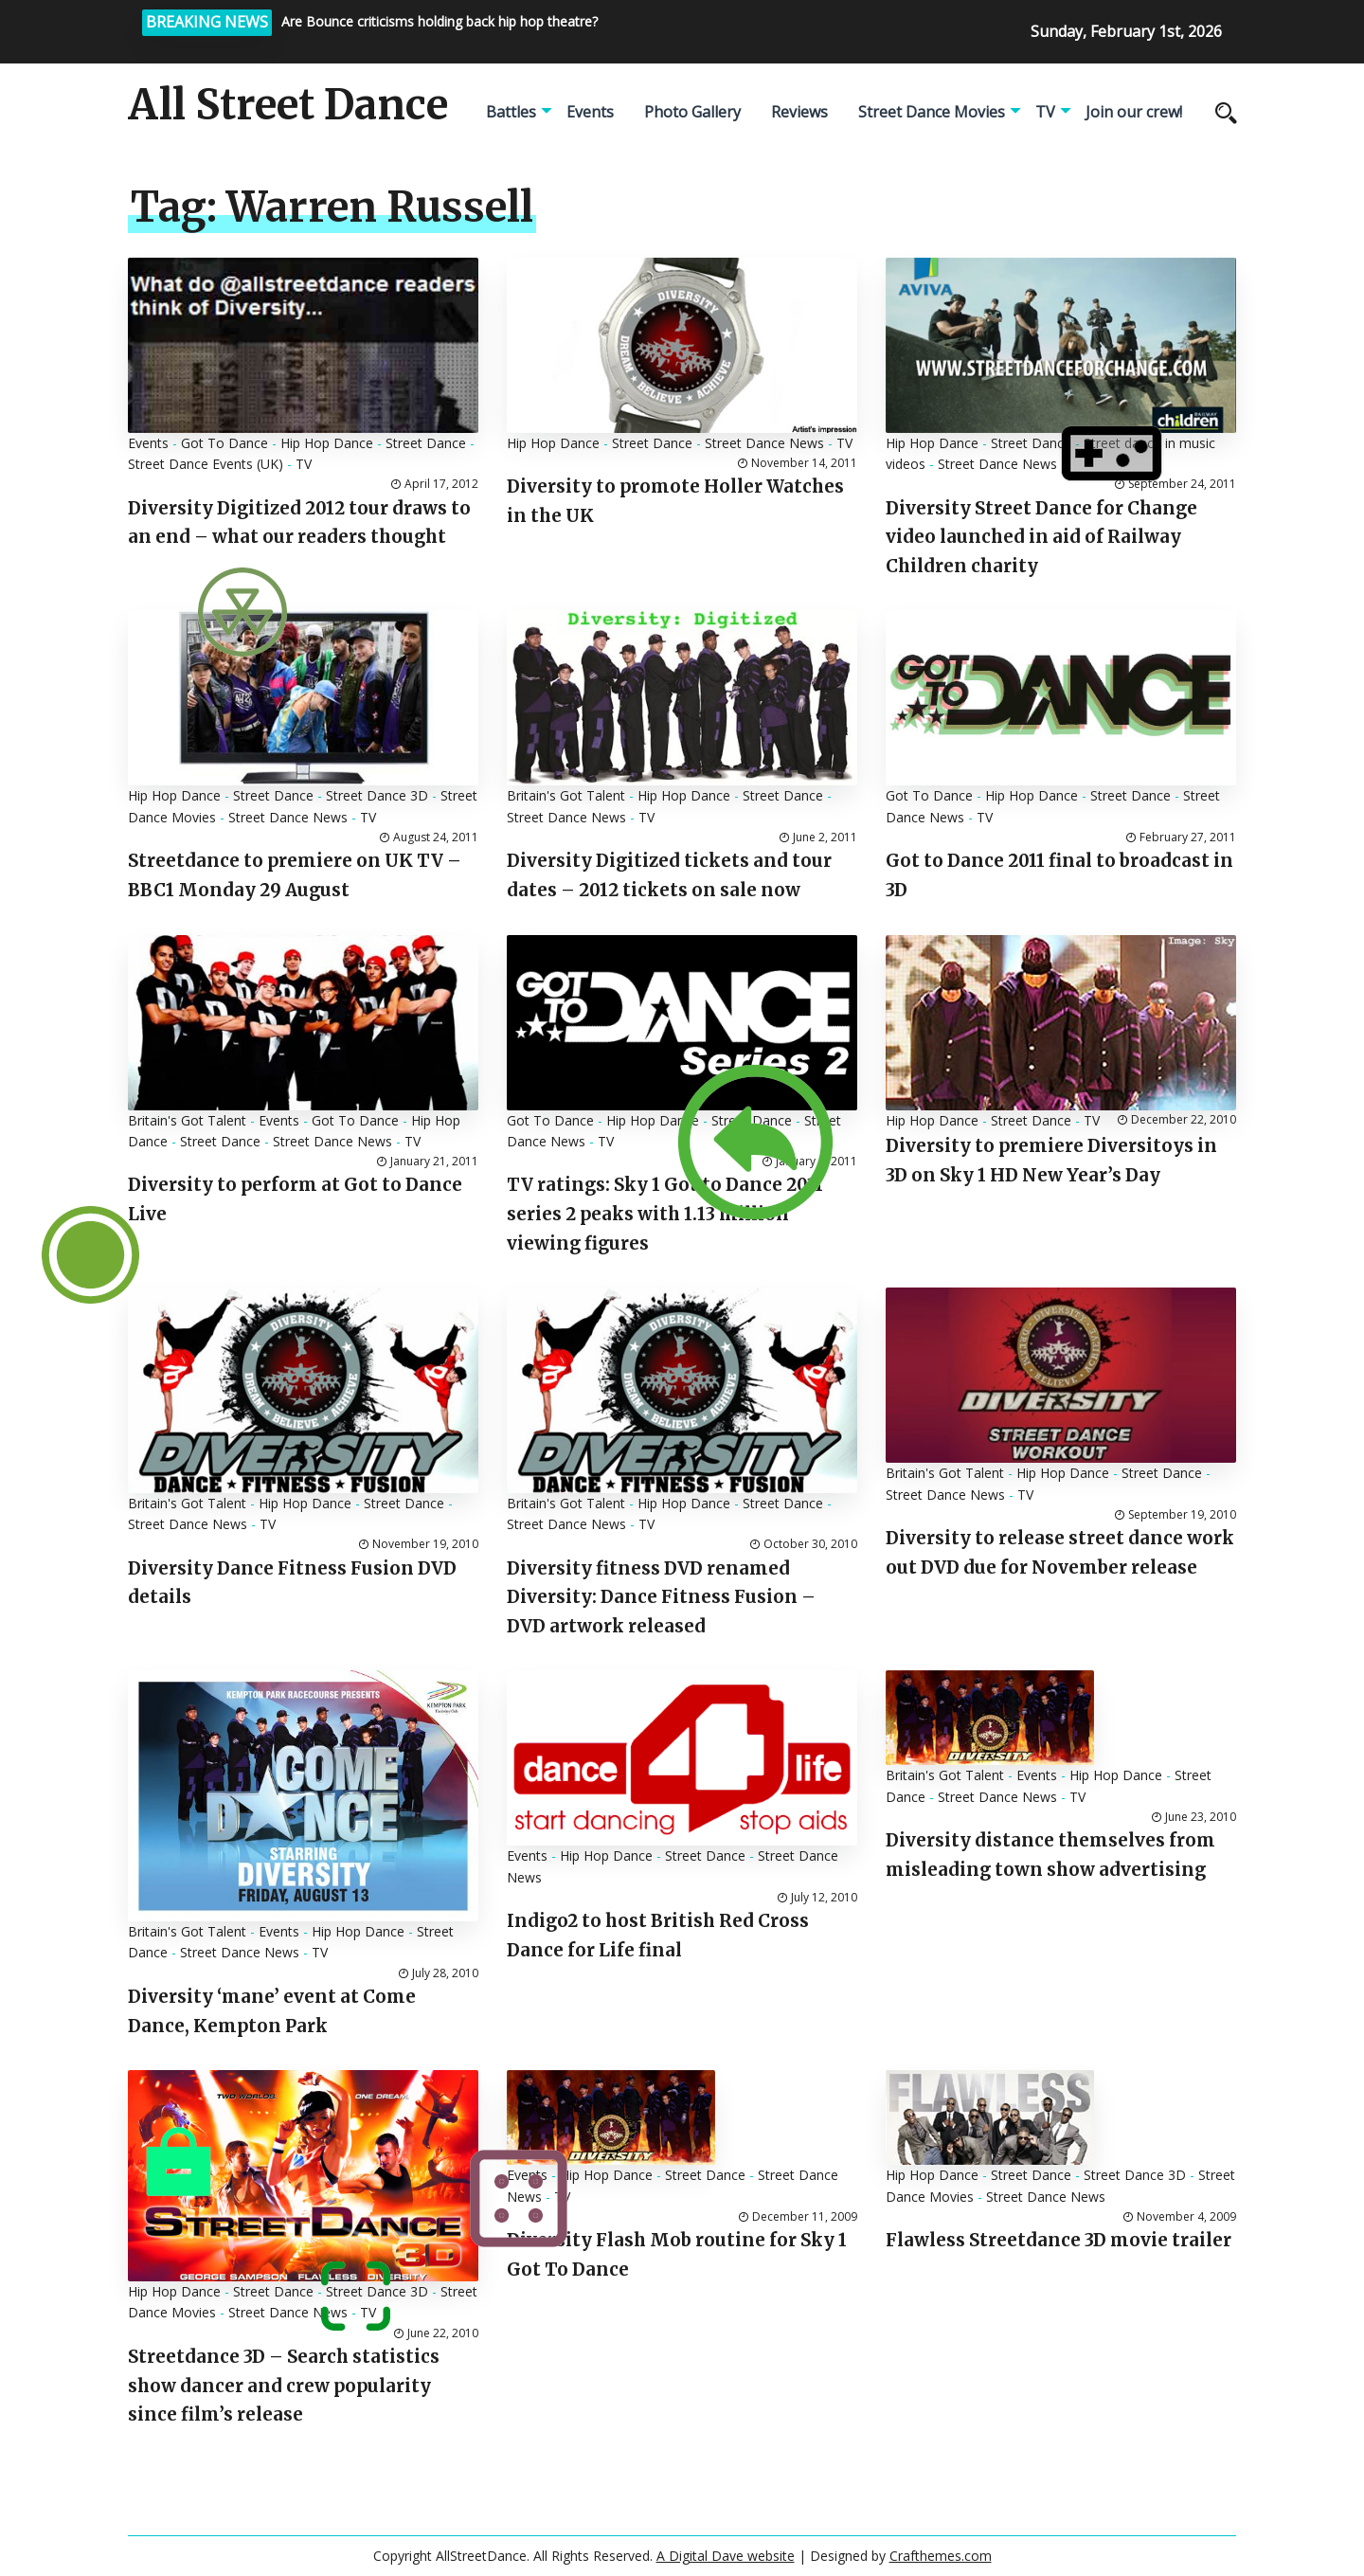 The width and height of the screenshot is (1364, 2576). Describe the element at coordinates (518, 2198) in the screenshot. I see `randomize or shuffle content` at that location.